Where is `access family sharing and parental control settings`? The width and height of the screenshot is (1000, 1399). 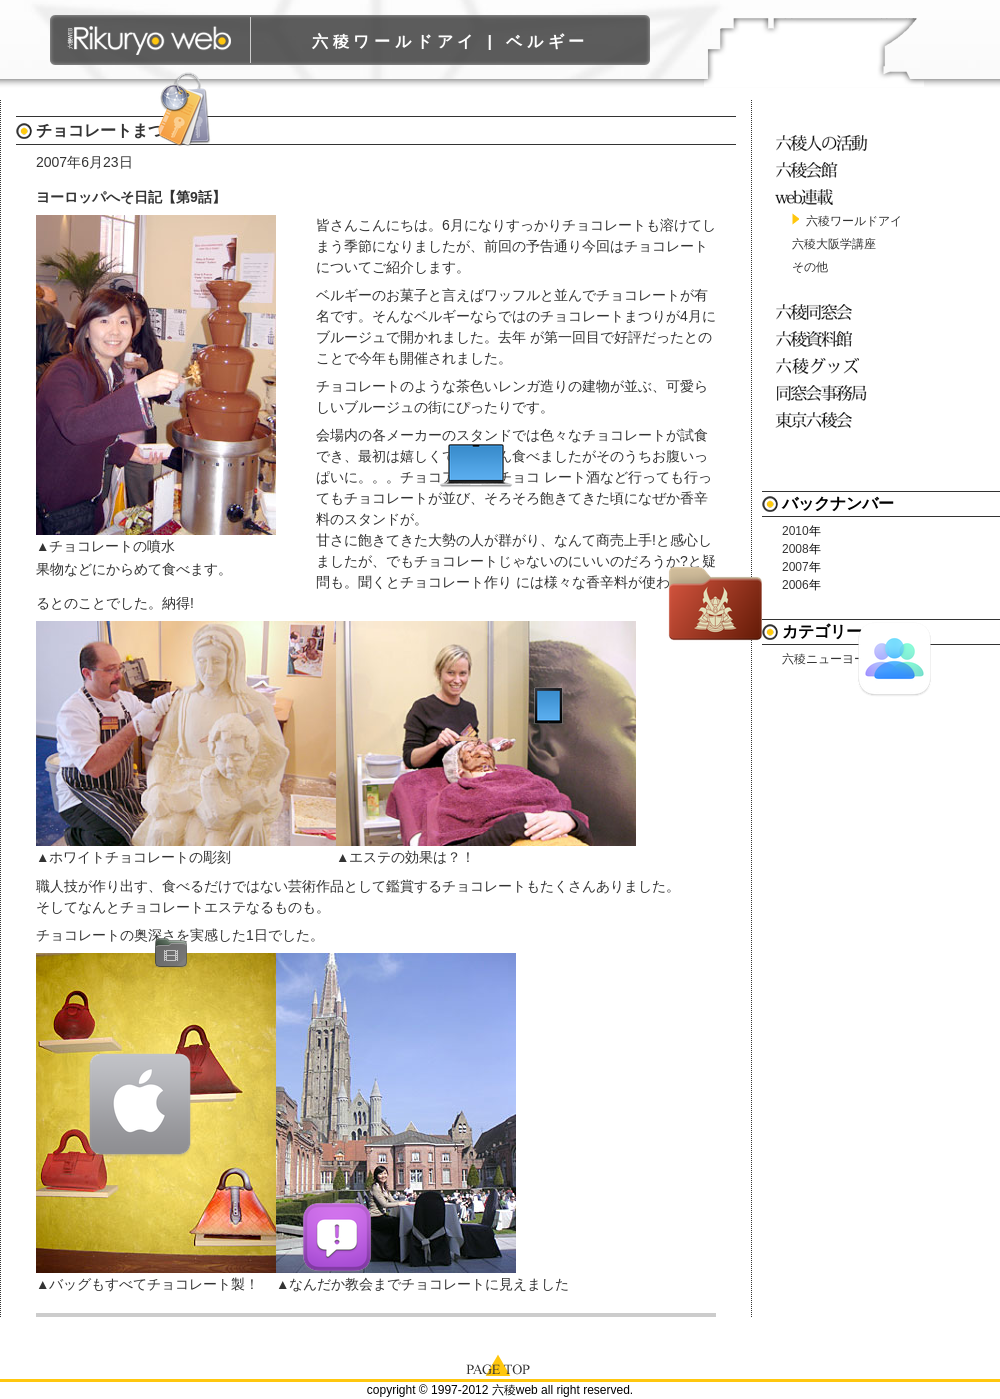
access family sharing and parental control settings is located at coordinates (894, 658).